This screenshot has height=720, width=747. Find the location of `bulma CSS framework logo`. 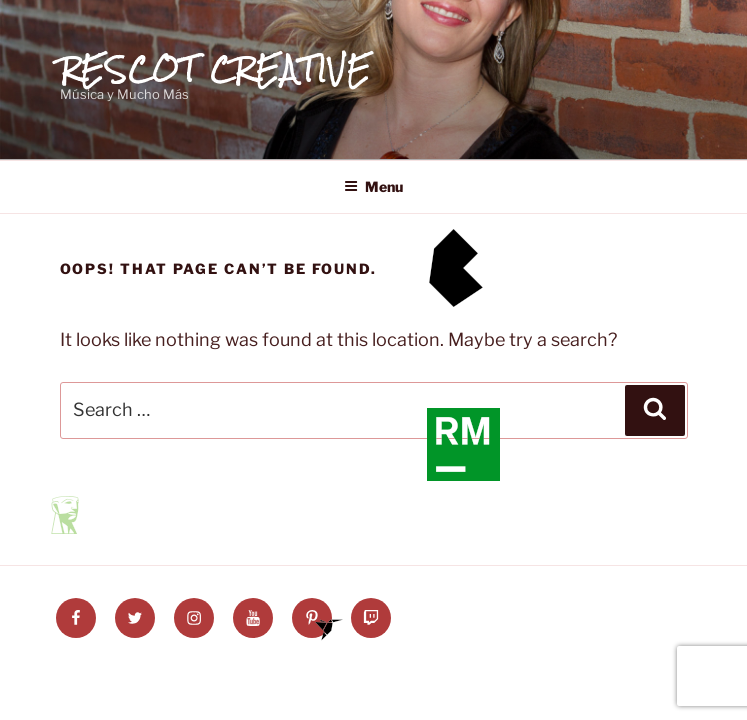

bulma CSS framework logo is located at coordinates (456, 268).